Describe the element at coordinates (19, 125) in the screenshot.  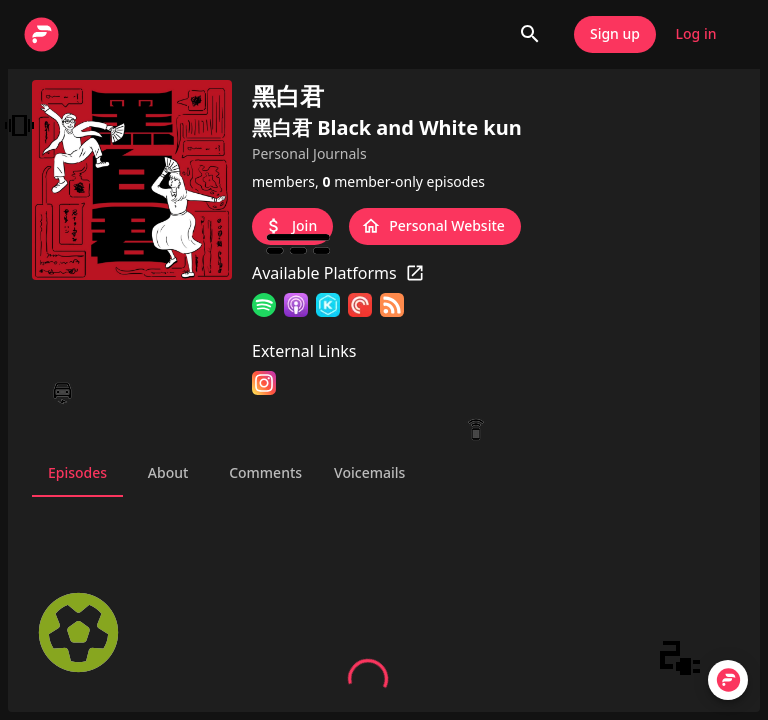
I see `enable vibration mode for notifications` at that location.